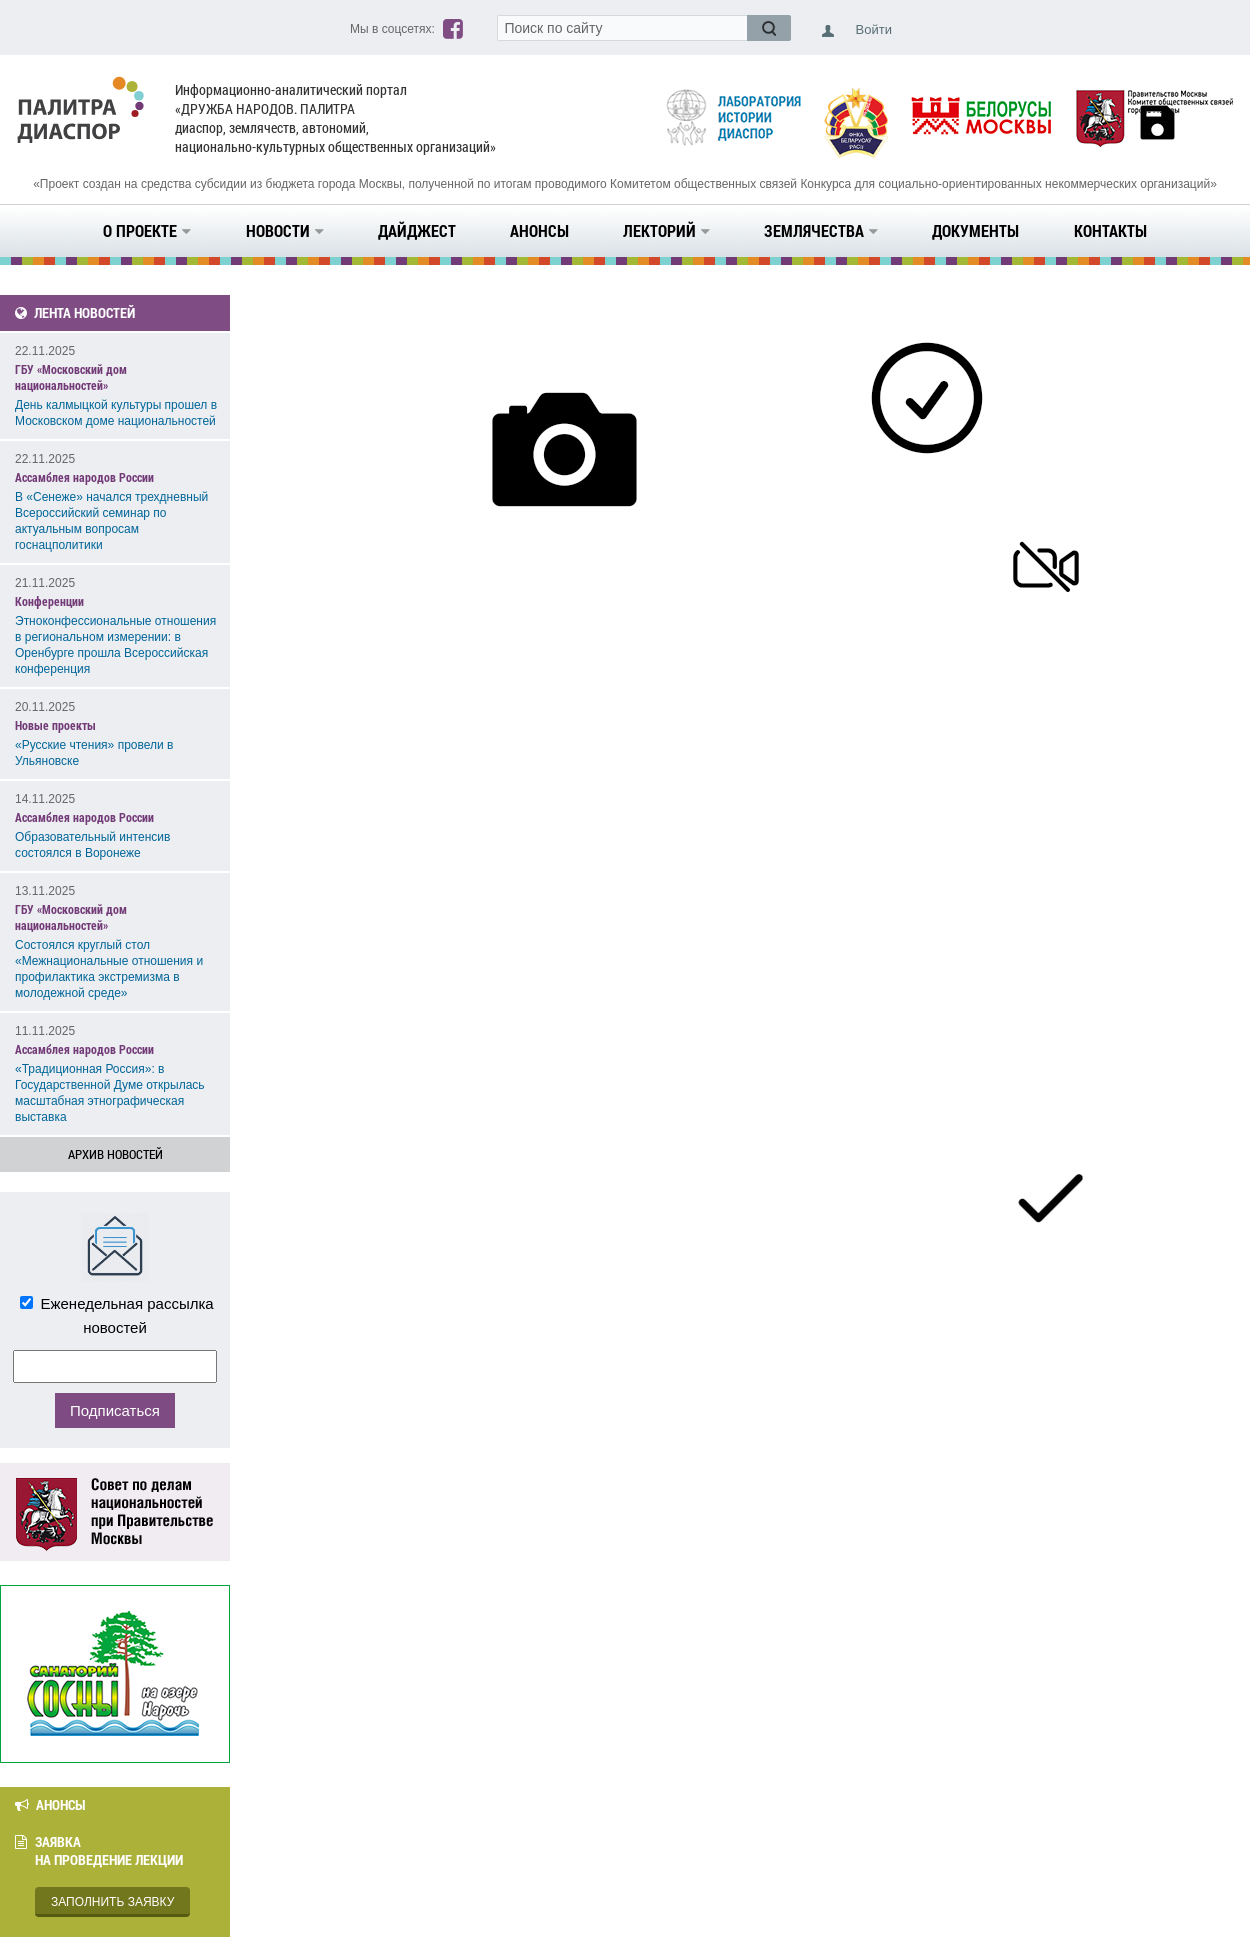 This screenshot has width=1250, height=1957. I want to click on confirm or submit an action, so click(1050, 1197).